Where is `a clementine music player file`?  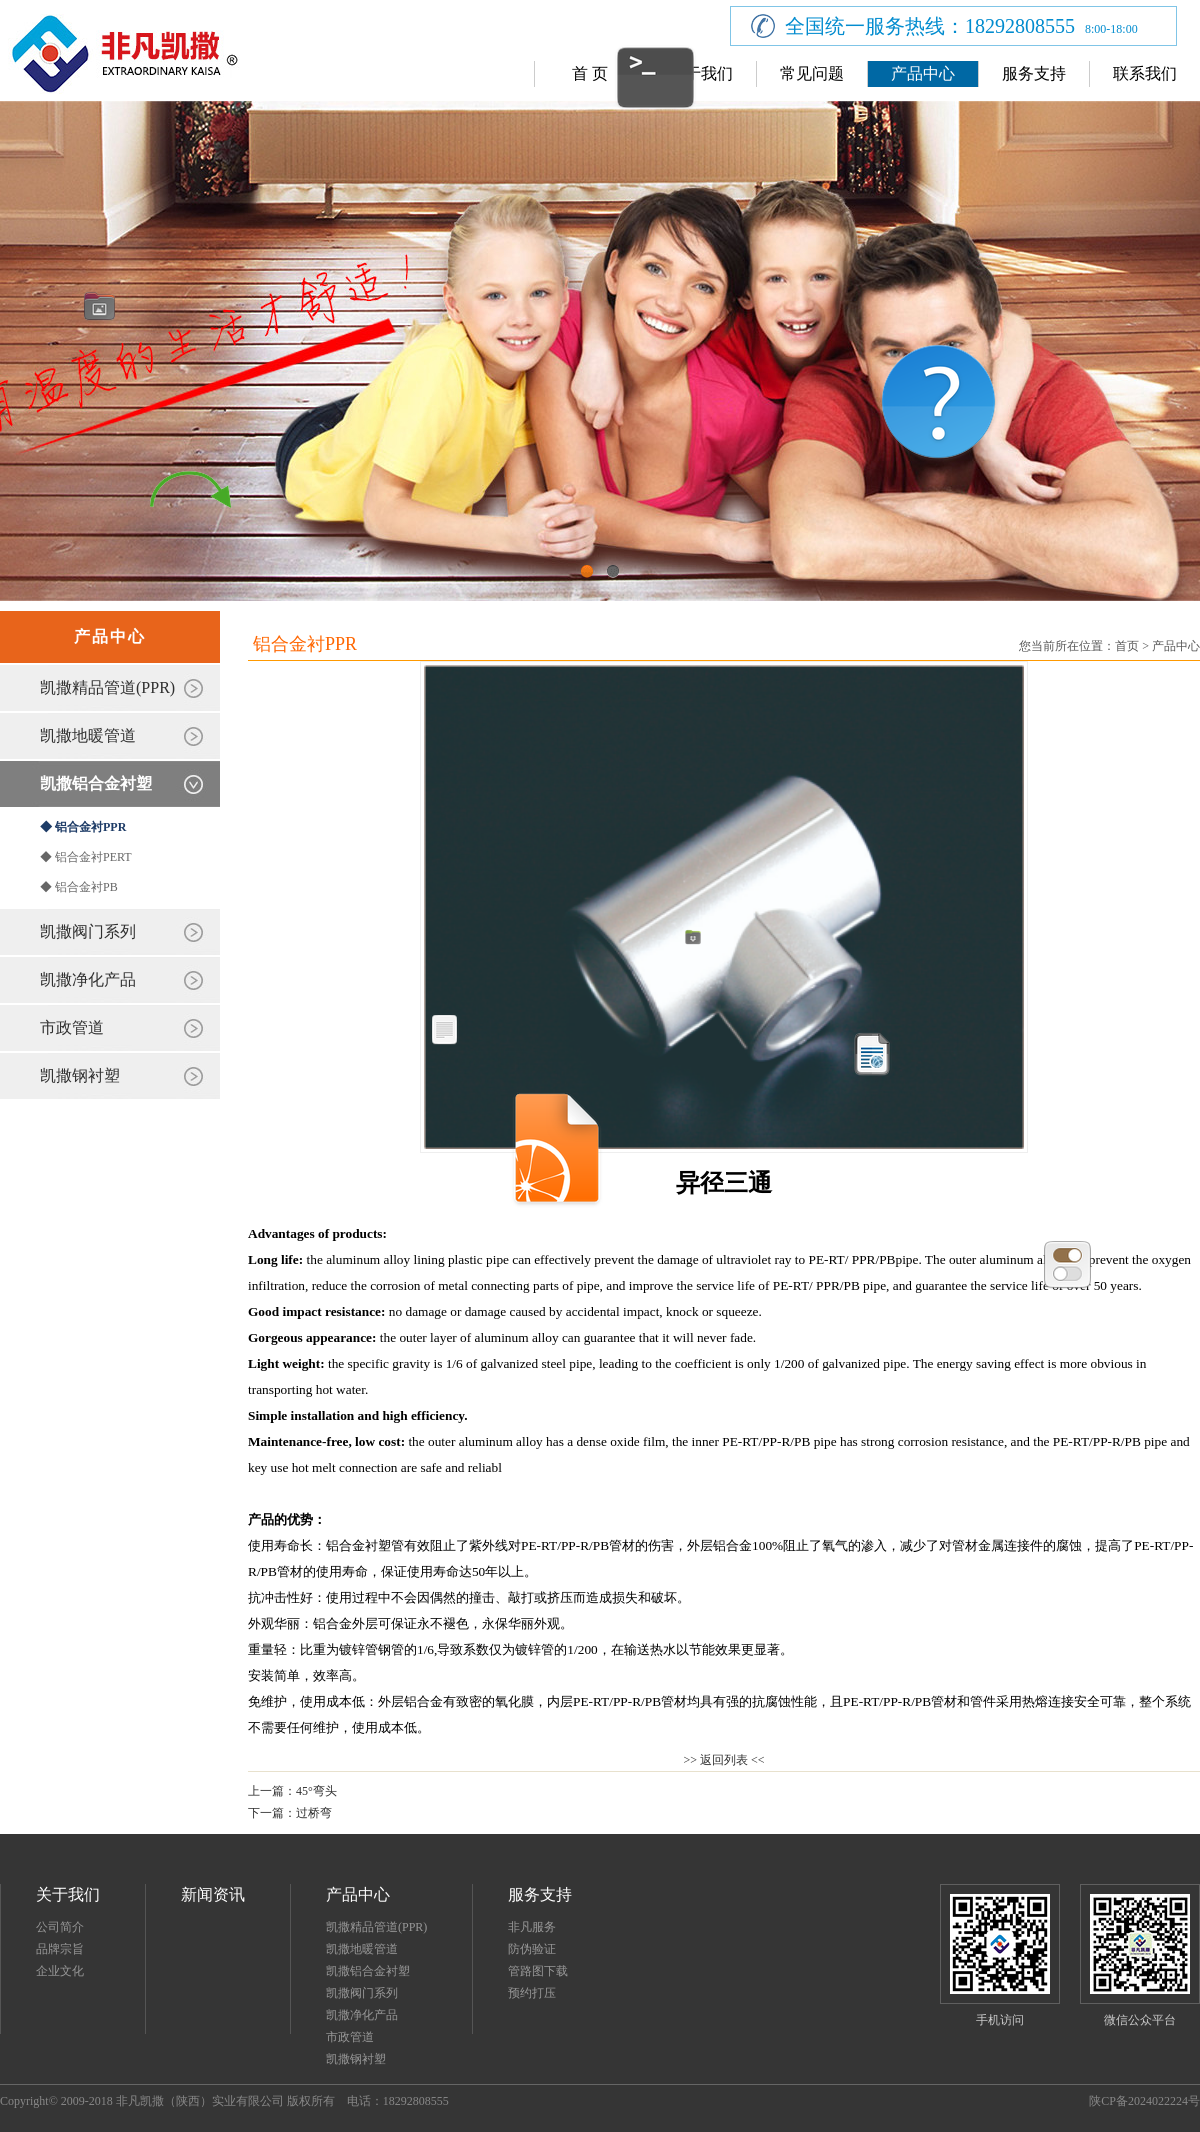
a clementine music player file is located at coordinates (557, 1150).